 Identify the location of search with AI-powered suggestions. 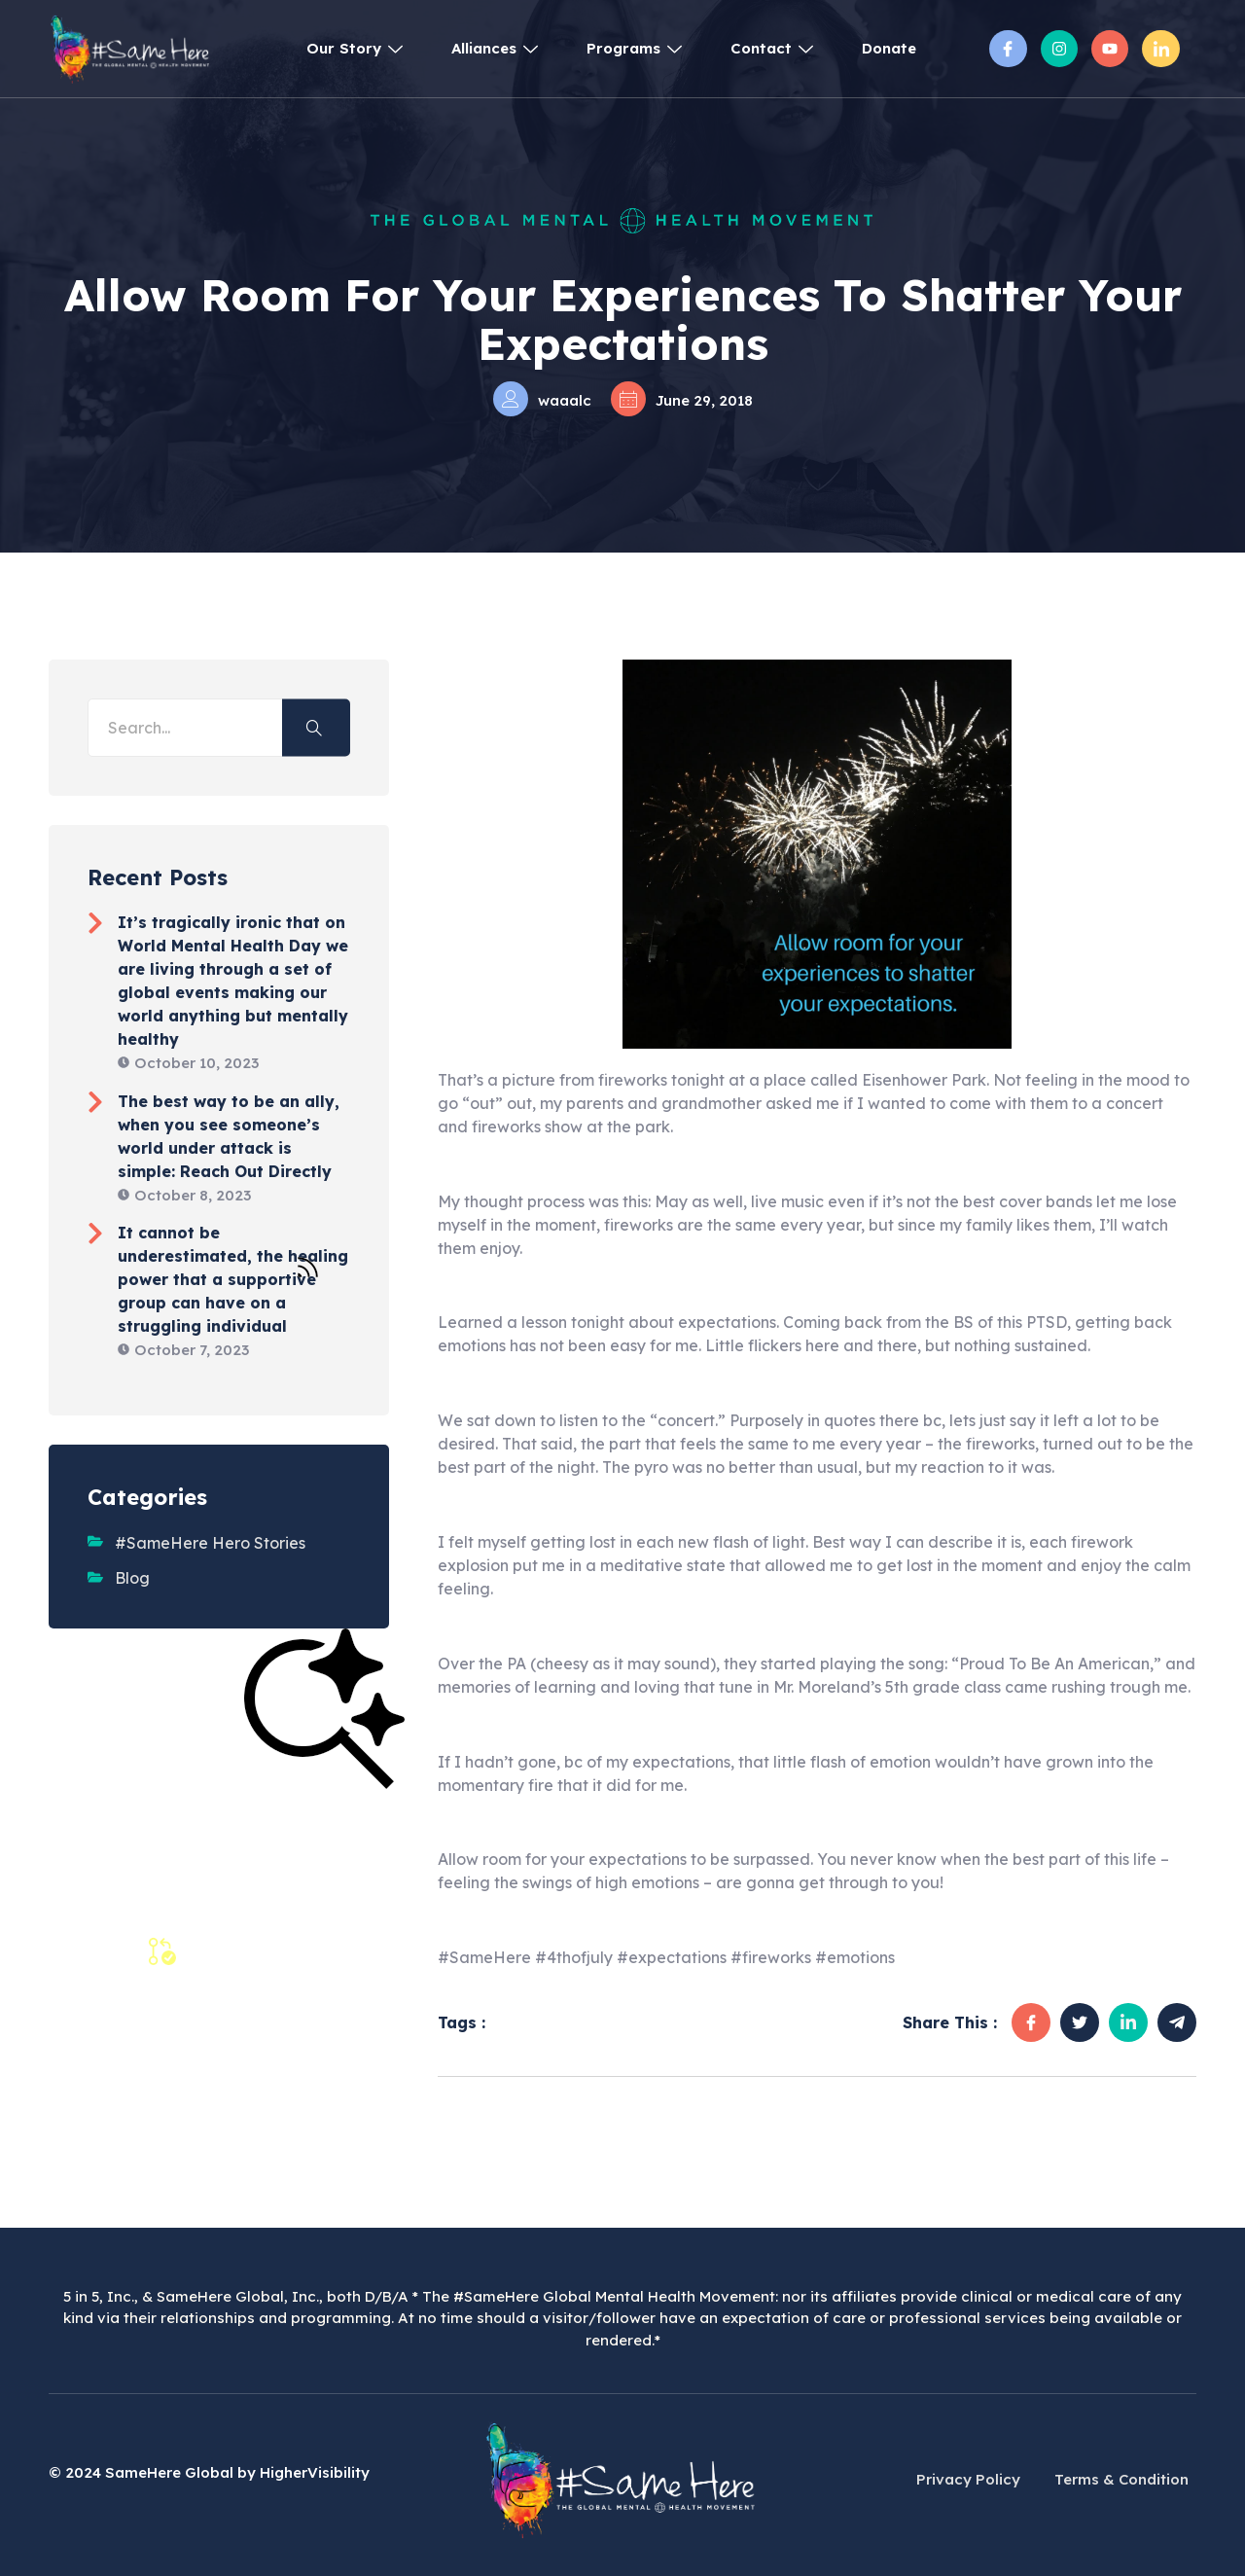
(319, 1714).